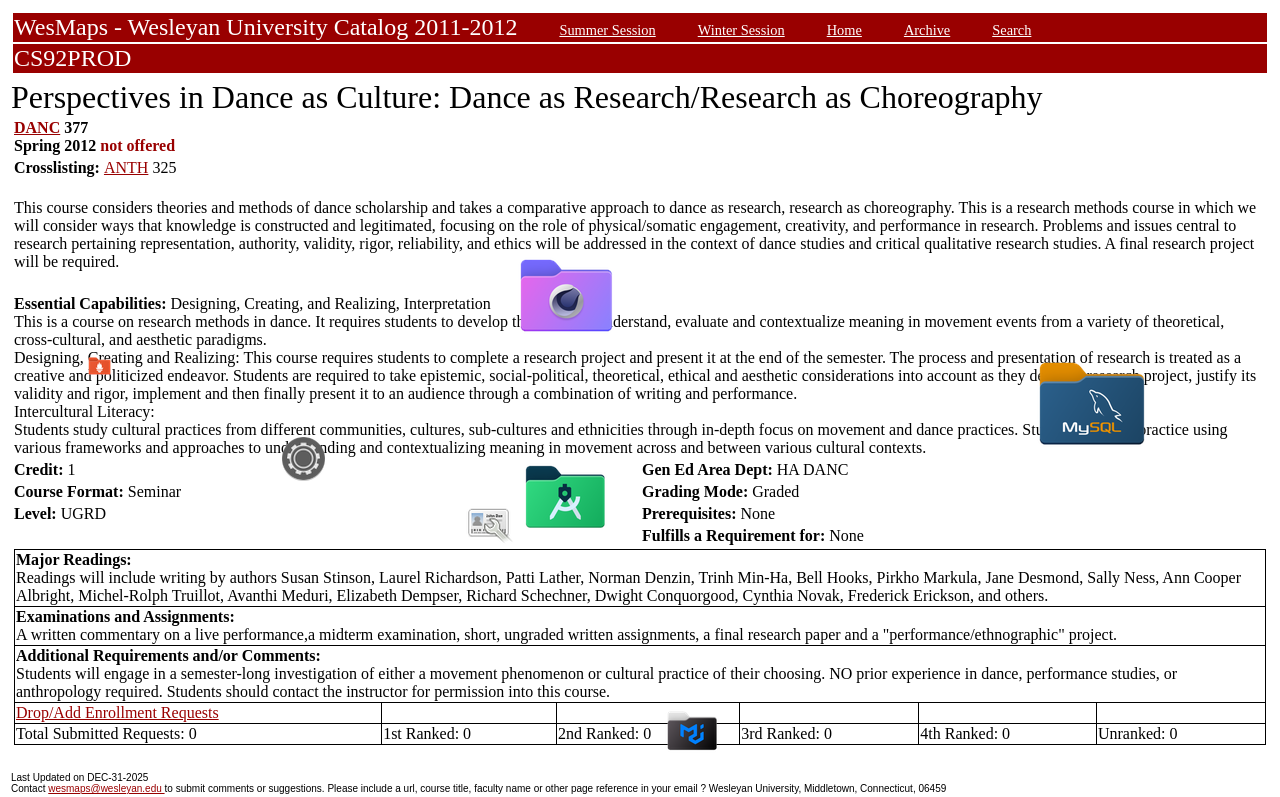 The width and height of the screenshot is (1280, 797). Describe the element at coordinates (566, 298) in the screenshot. I see `open Cinema 4D project files folder` at that location.